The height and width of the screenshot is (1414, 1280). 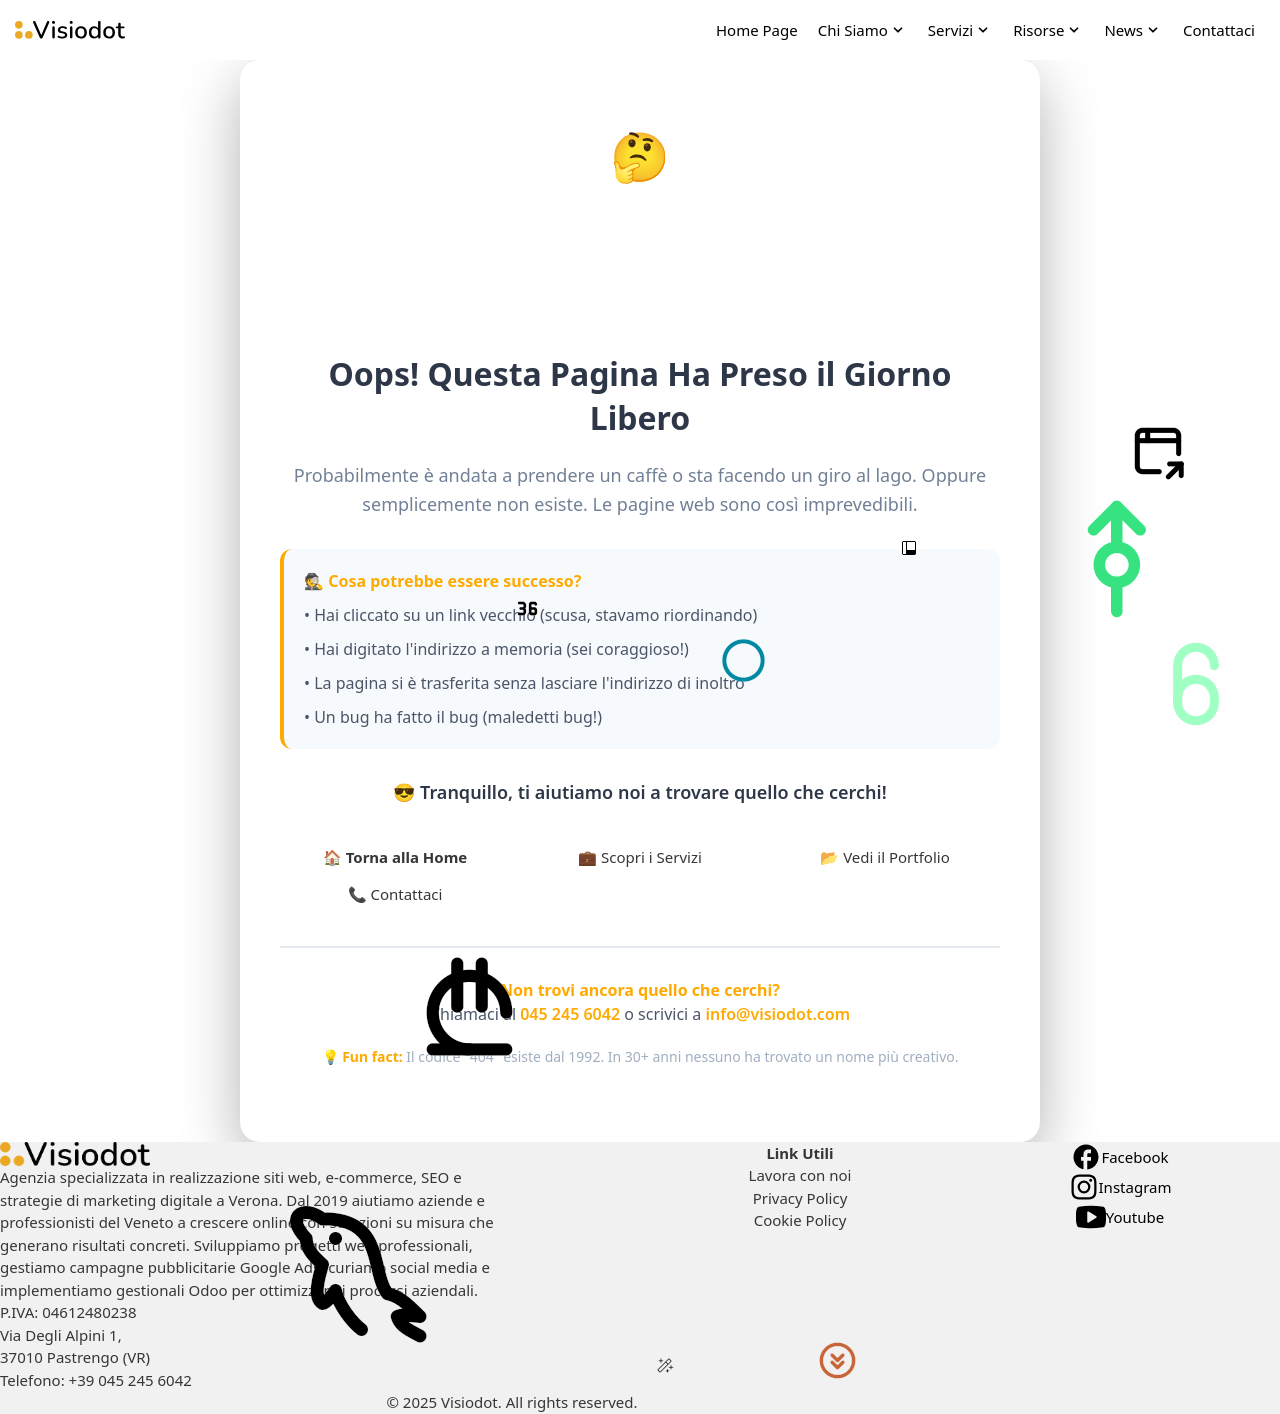 What do you see at coordinates (469, 1006) in the screenshot?
I see `indicates Georgian lari currency` at bounding box center [469, 1006].